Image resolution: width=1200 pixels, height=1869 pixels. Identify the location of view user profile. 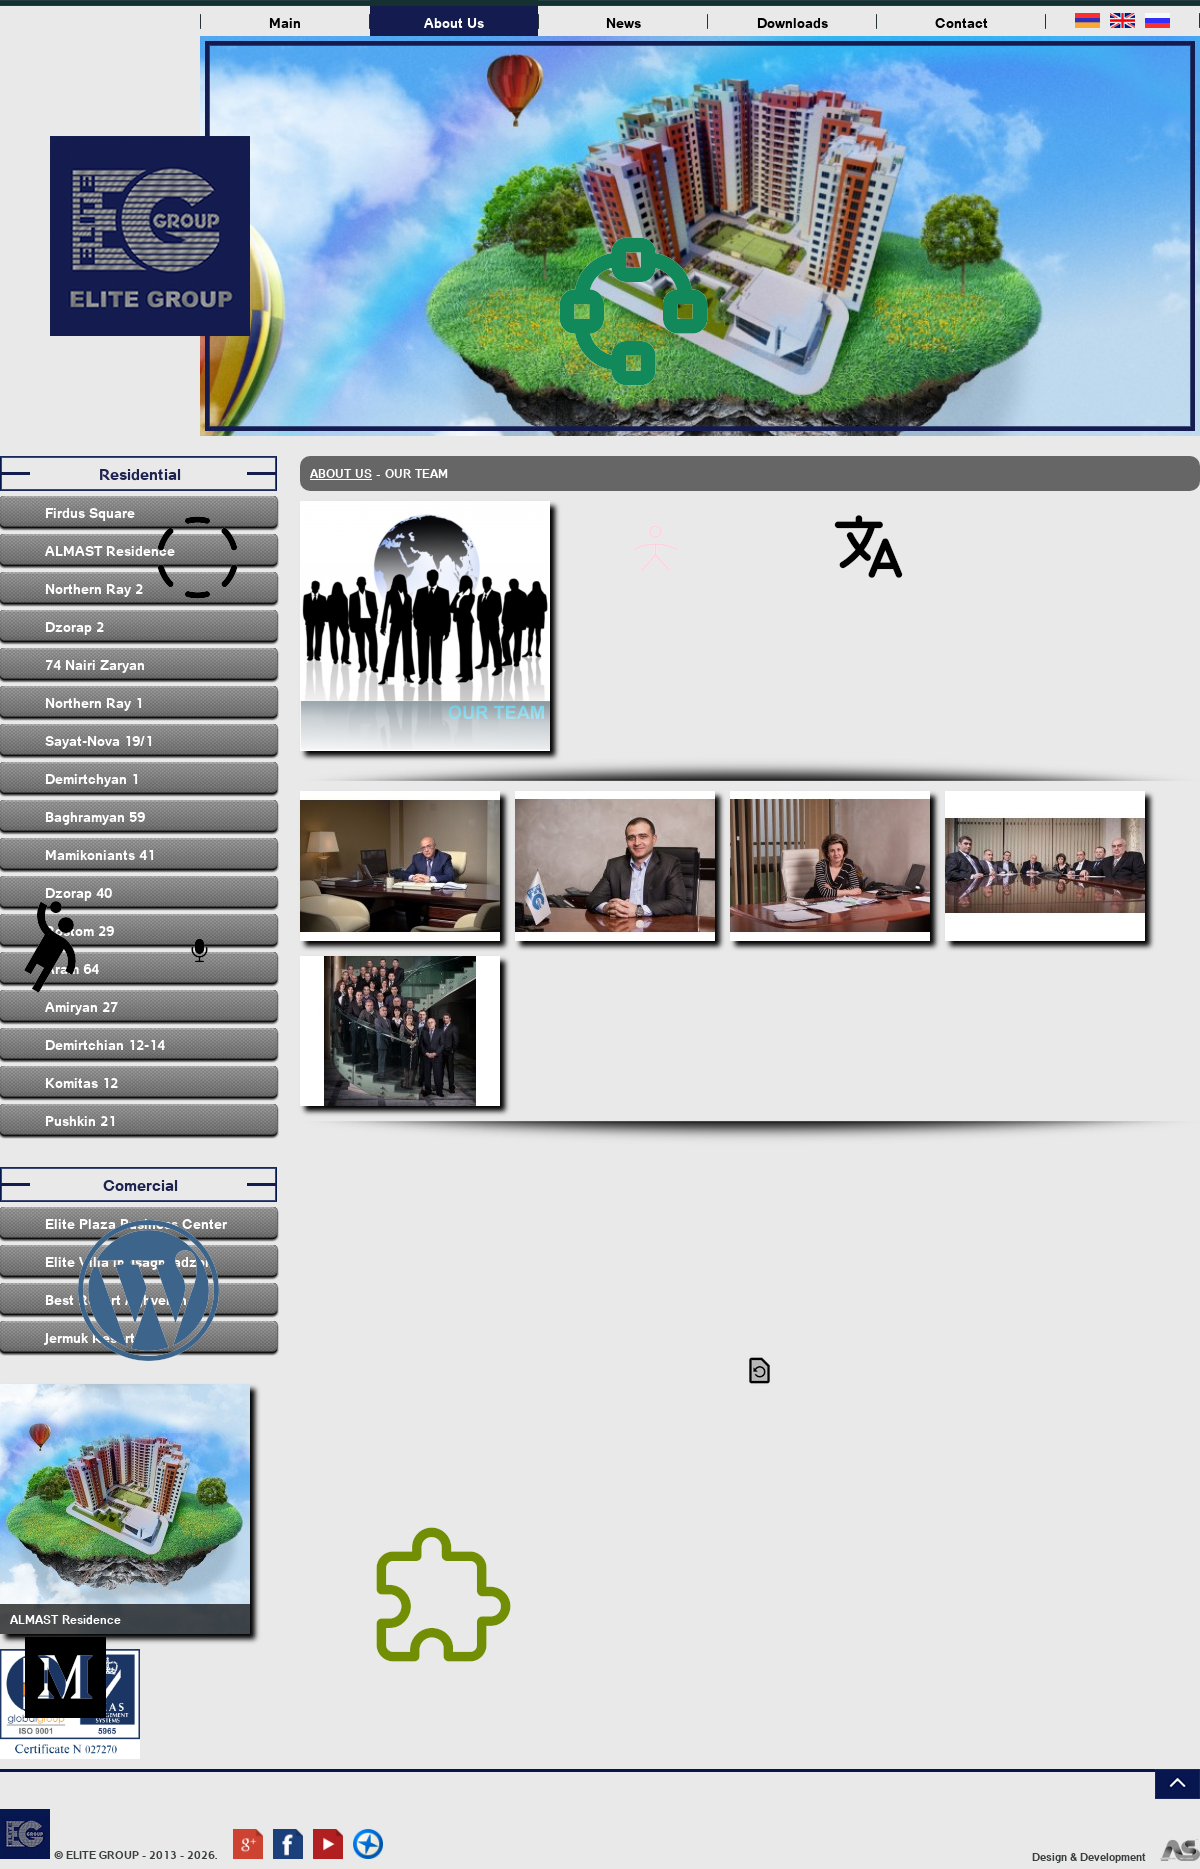
(655, 549).